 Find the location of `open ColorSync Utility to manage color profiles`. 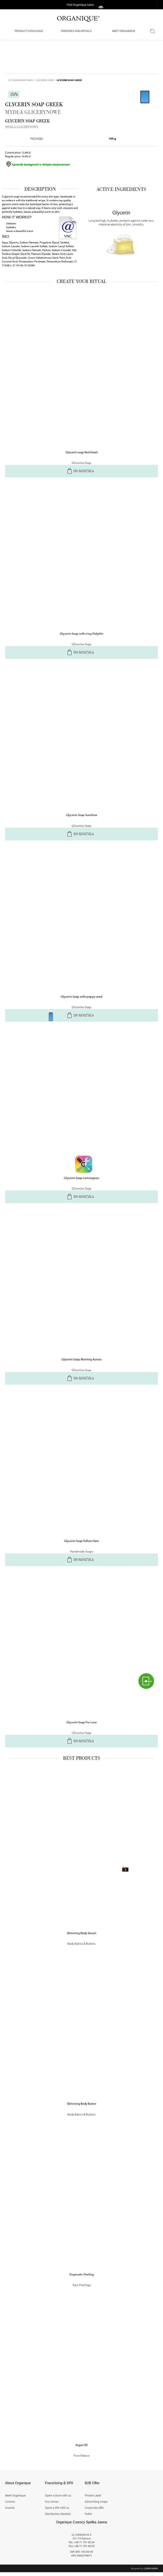

open ColorSync Utility to manage color profiles is located at coordinates (84, 1164).